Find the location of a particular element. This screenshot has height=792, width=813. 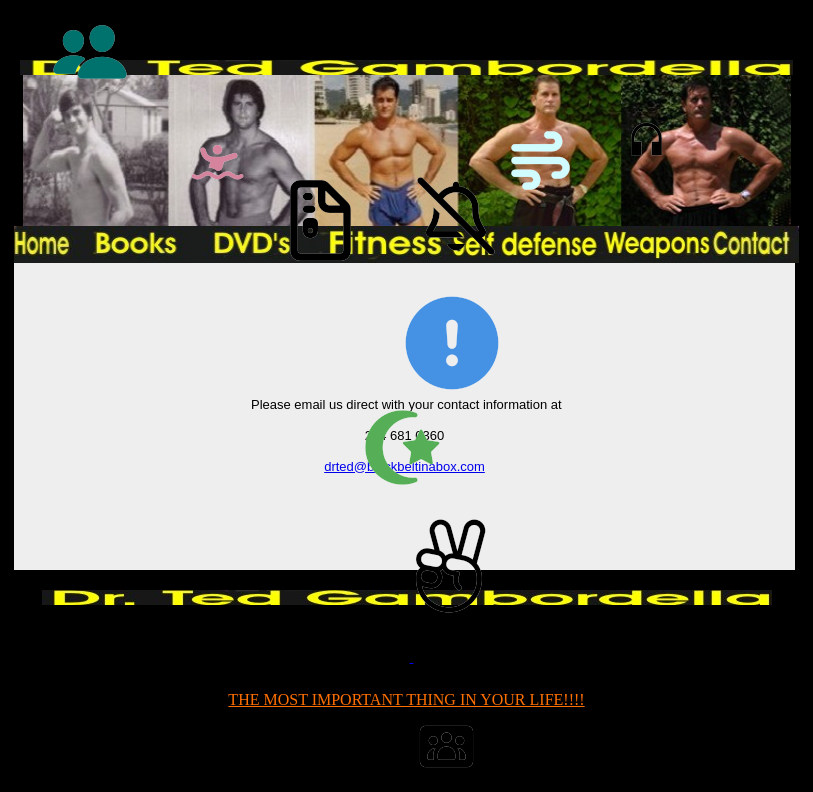

view team or group members is located at coordinates (446, 746).